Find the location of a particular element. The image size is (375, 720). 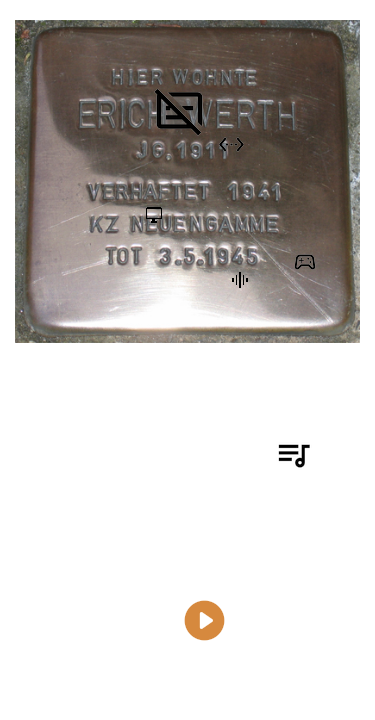

turn off subtitles or closed captions is located at coordinates (179, 110).